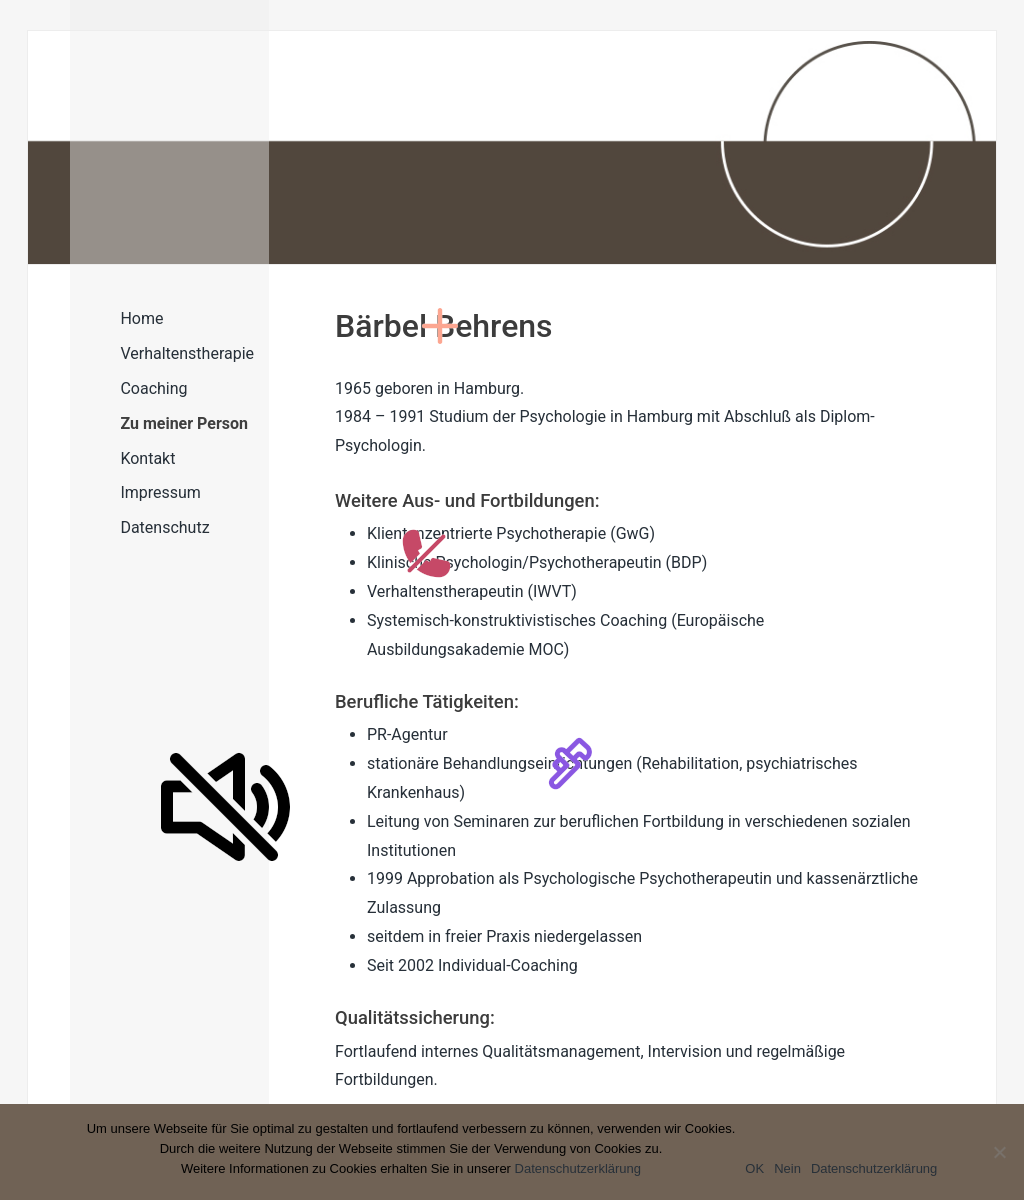 Image resolution: width=1024 pixels, height=1200 pixels. What do you see at coordinates (224, 807) in the screenshot?
I see `mute audio or sound` at bounding box center [224, 807].